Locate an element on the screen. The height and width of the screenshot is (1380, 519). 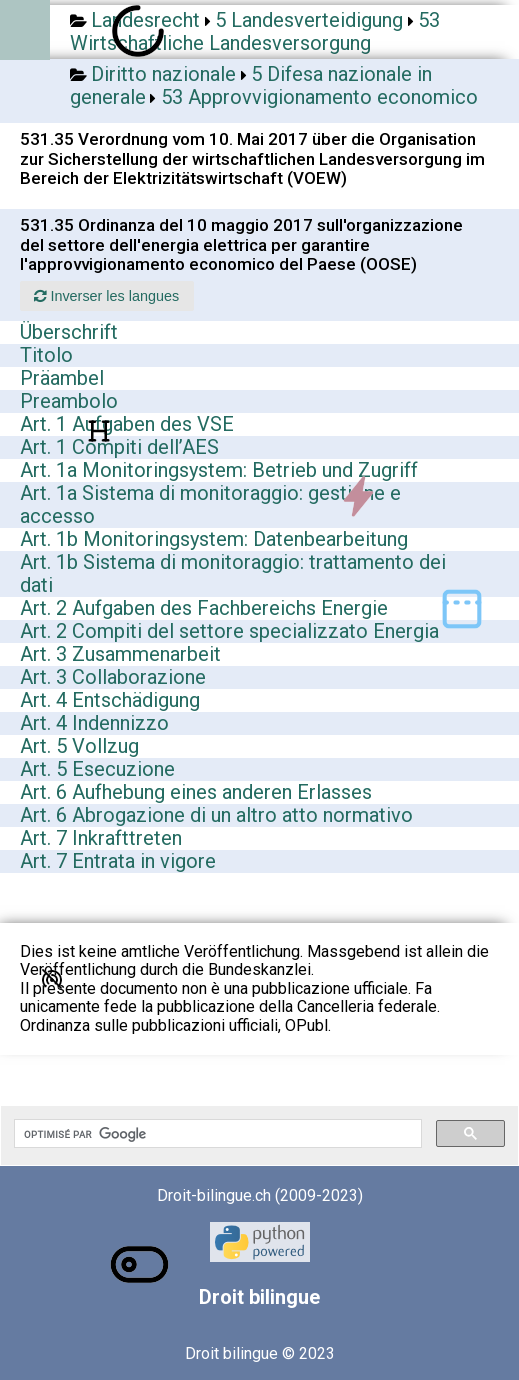
loading content in progress is located at coordinates (138, 31).